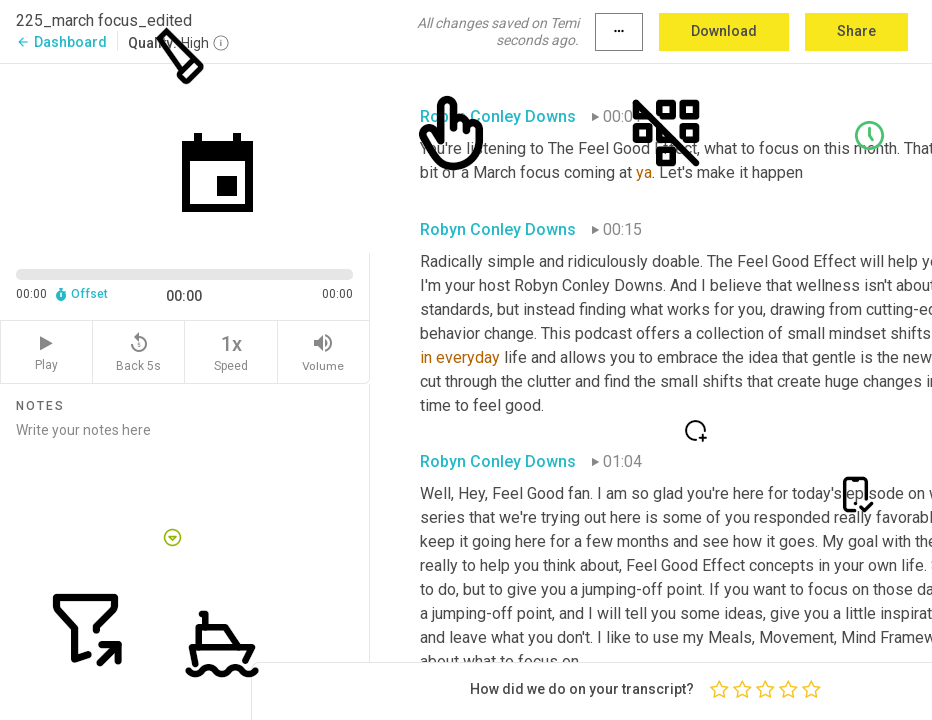 The height and width of the screenshot is (720, 932). Describe the element at coordinates (855, 494) in the screenshot. I see `mobile device verified successfully` at that location.